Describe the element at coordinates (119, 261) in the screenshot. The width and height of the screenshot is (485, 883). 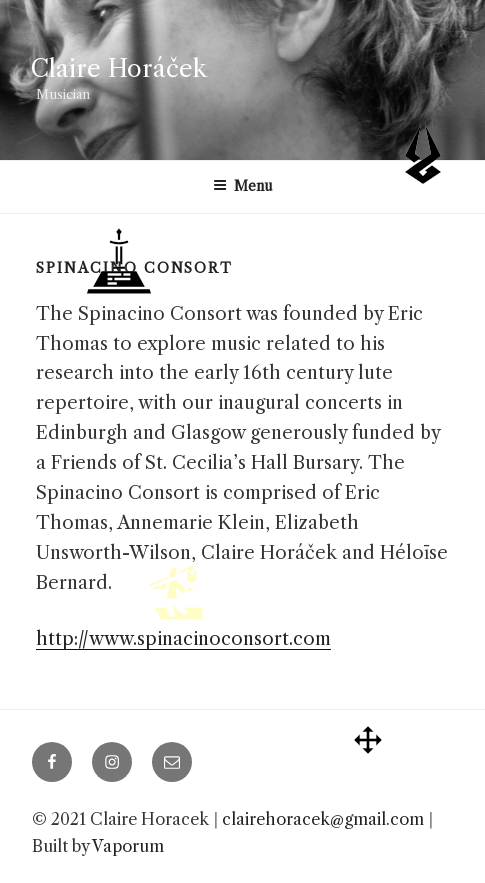
I see `access the altar or shrine menu` at that location.